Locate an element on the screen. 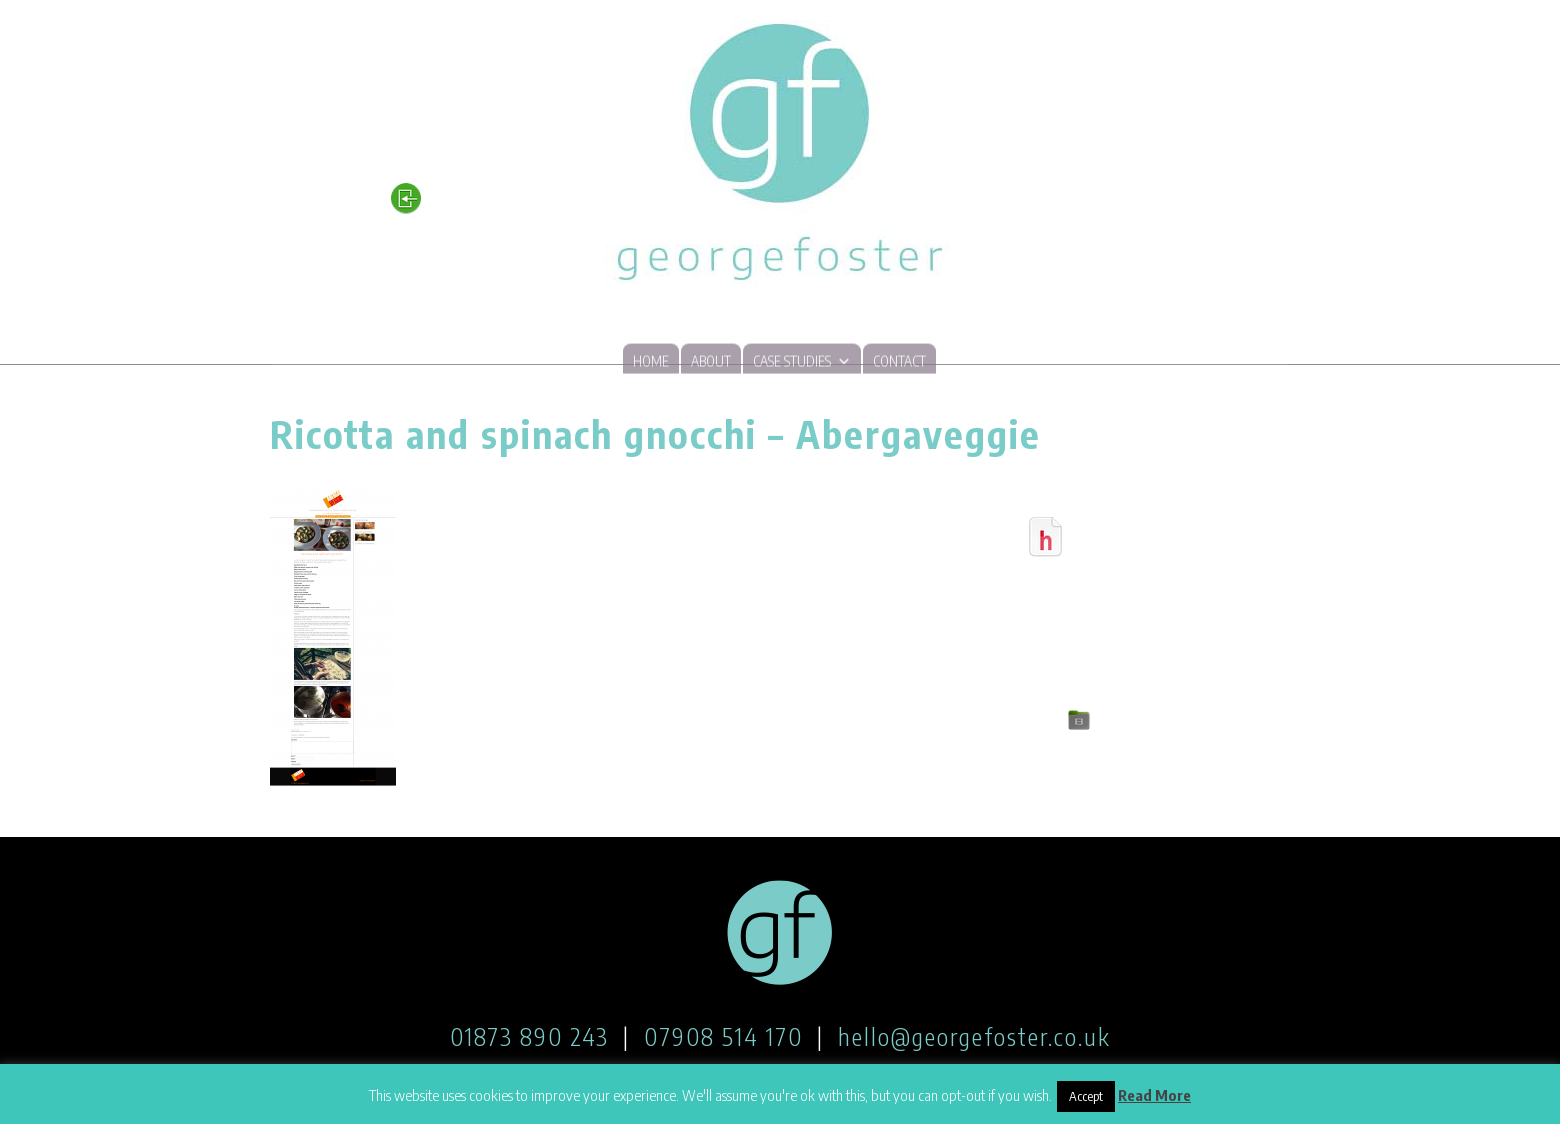 The height and width of the screenshot is (1124, 1560). c/c++ header file is located at coordinates (1045, 536).